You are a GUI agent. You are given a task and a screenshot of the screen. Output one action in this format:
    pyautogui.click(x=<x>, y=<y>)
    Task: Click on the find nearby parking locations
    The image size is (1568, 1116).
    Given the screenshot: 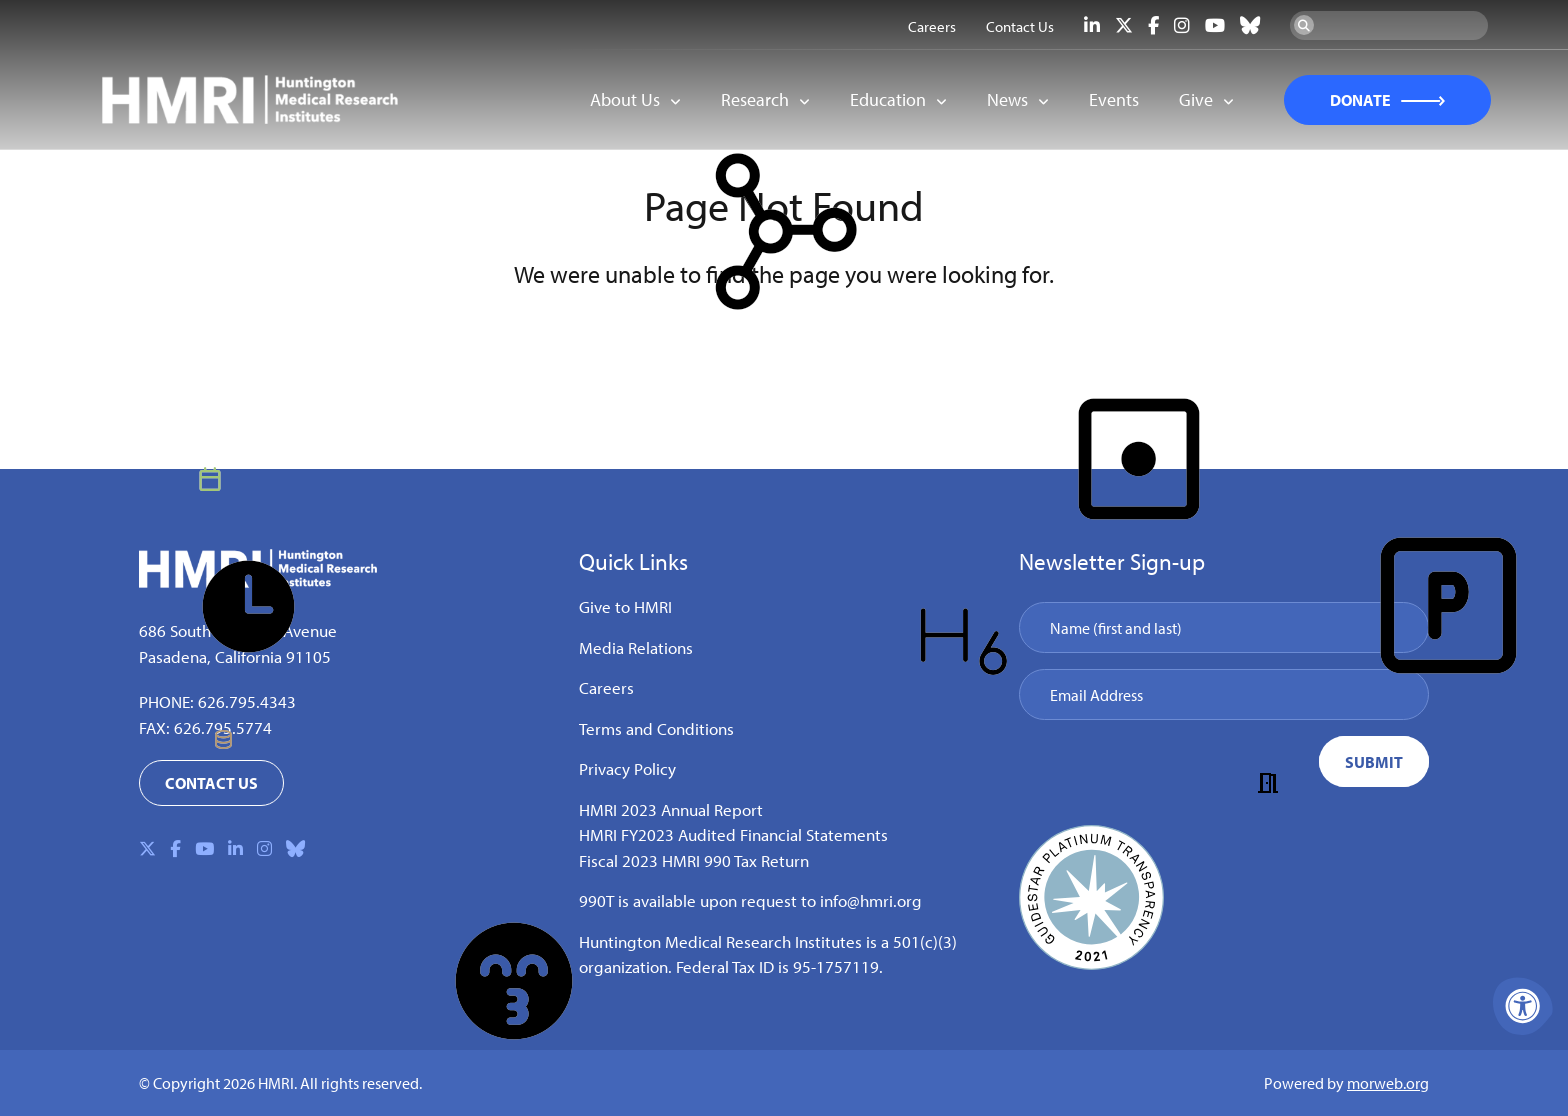 What is the action you would take?
    pyautogui.click(x=1448, y=605)
    